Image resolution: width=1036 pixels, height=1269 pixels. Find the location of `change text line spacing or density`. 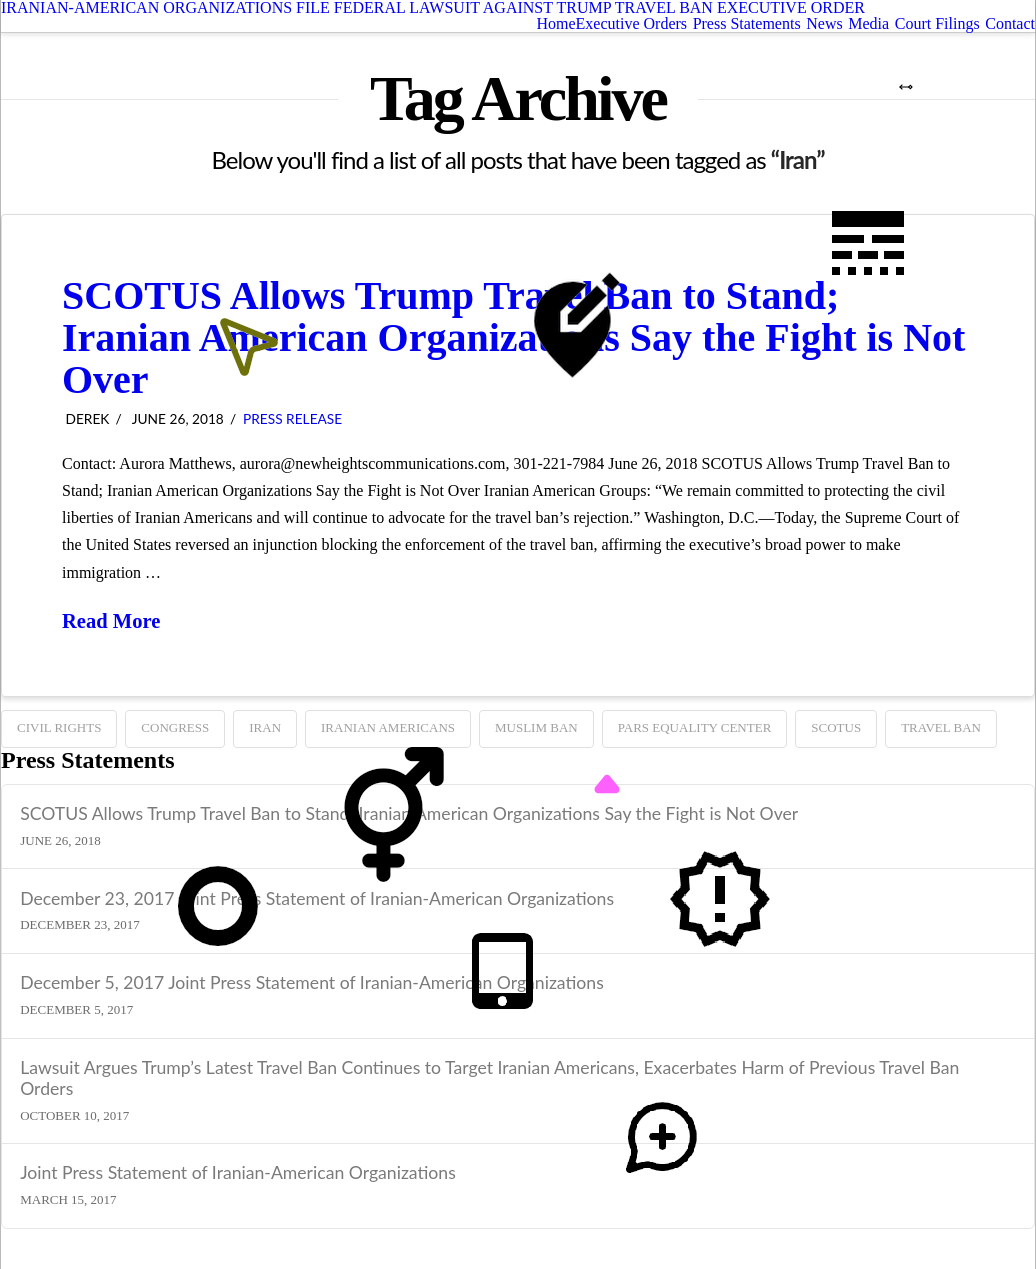

change text line spacing or density is located at coordinates (868, 243).